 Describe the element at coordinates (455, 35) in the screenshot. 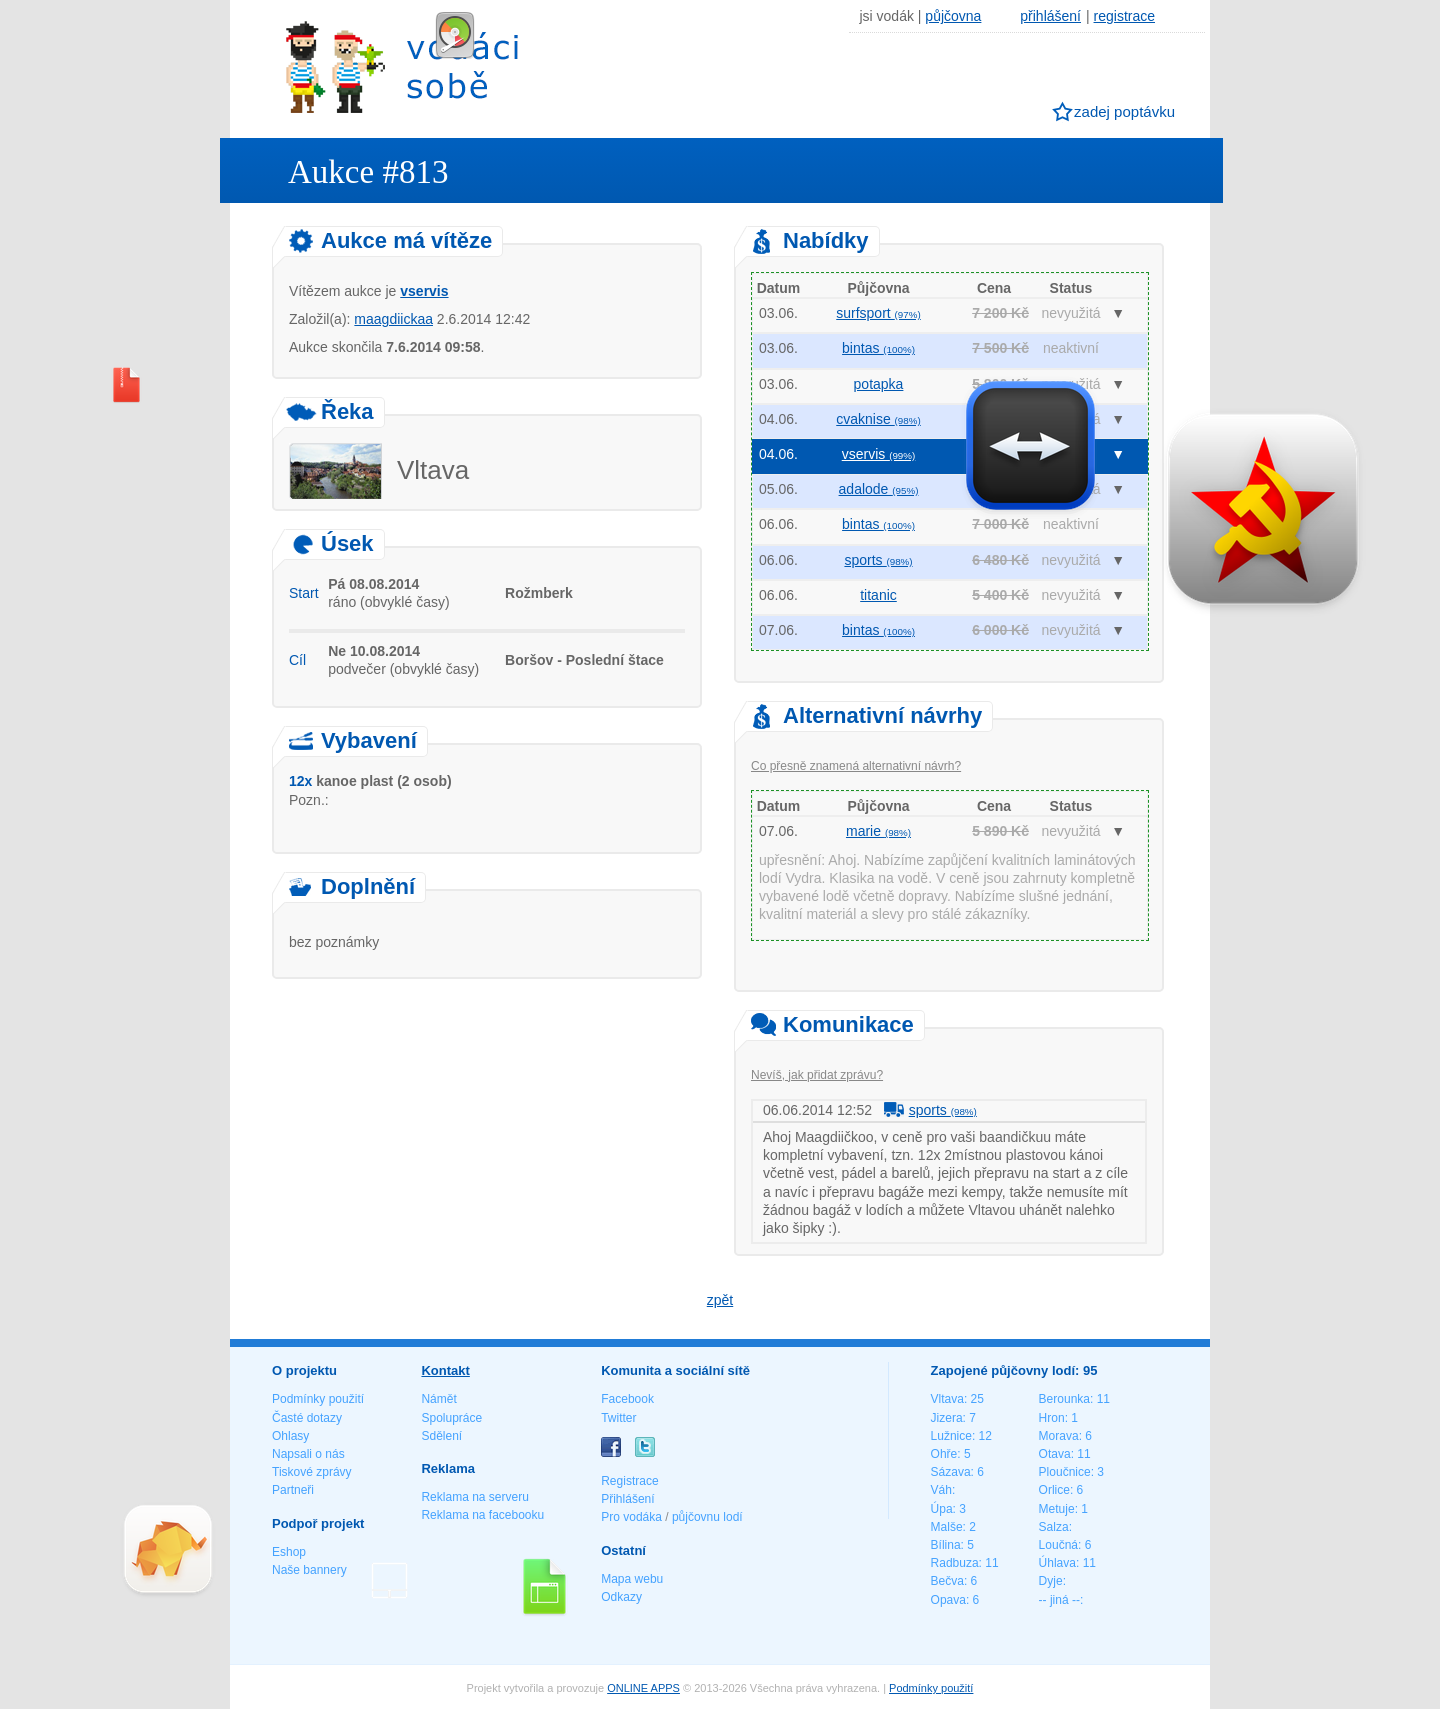

I see `open gparted disk partition editor` at that location.